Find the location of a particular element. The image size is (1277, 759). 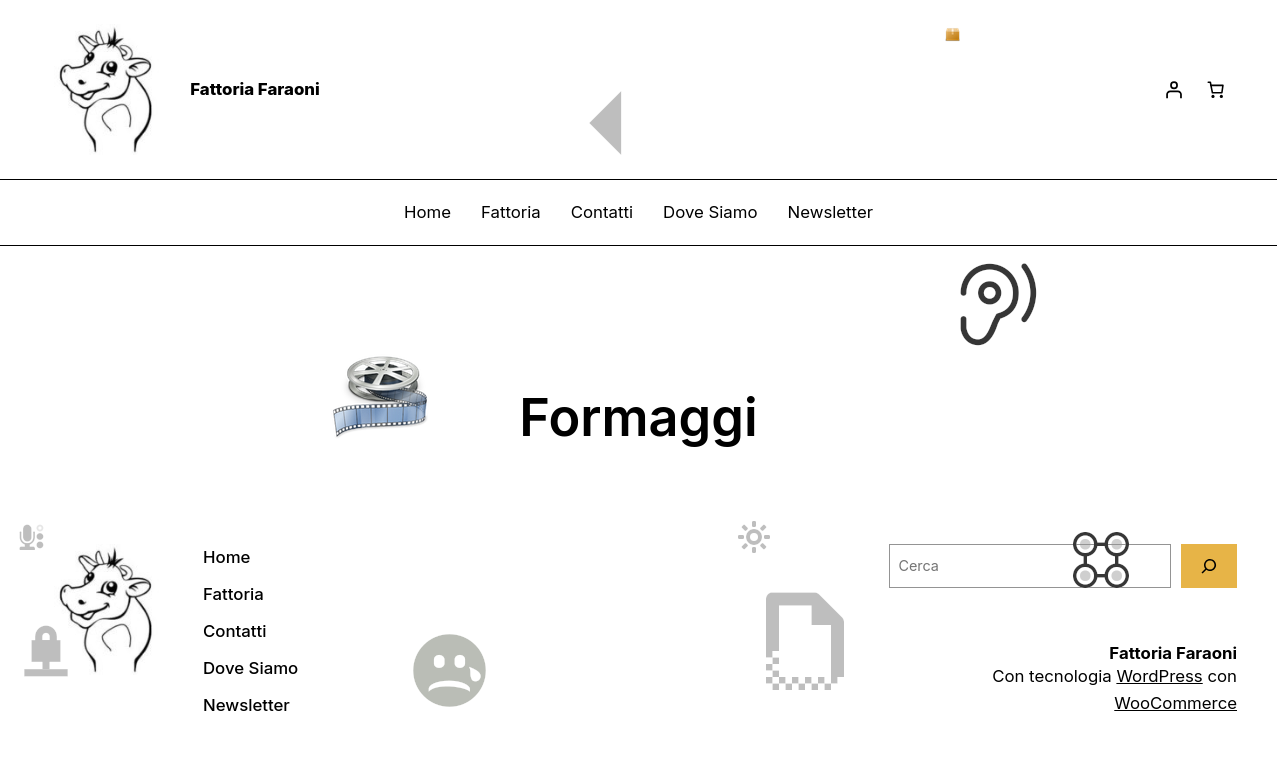

access your templates folder is located at coordinates (805, 638).